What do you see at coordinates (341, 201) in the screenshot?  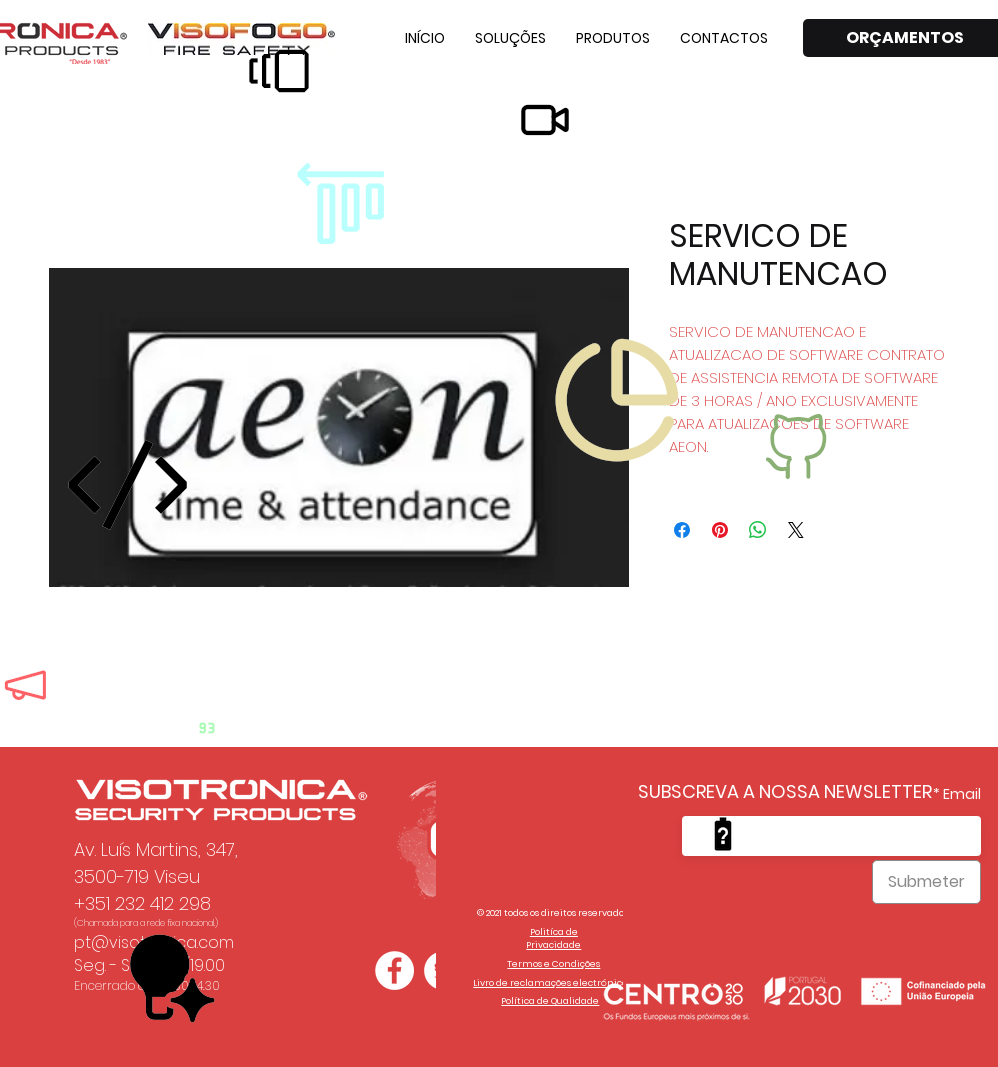 I see `view graph data from right to left` at bounding box center [341, 201].